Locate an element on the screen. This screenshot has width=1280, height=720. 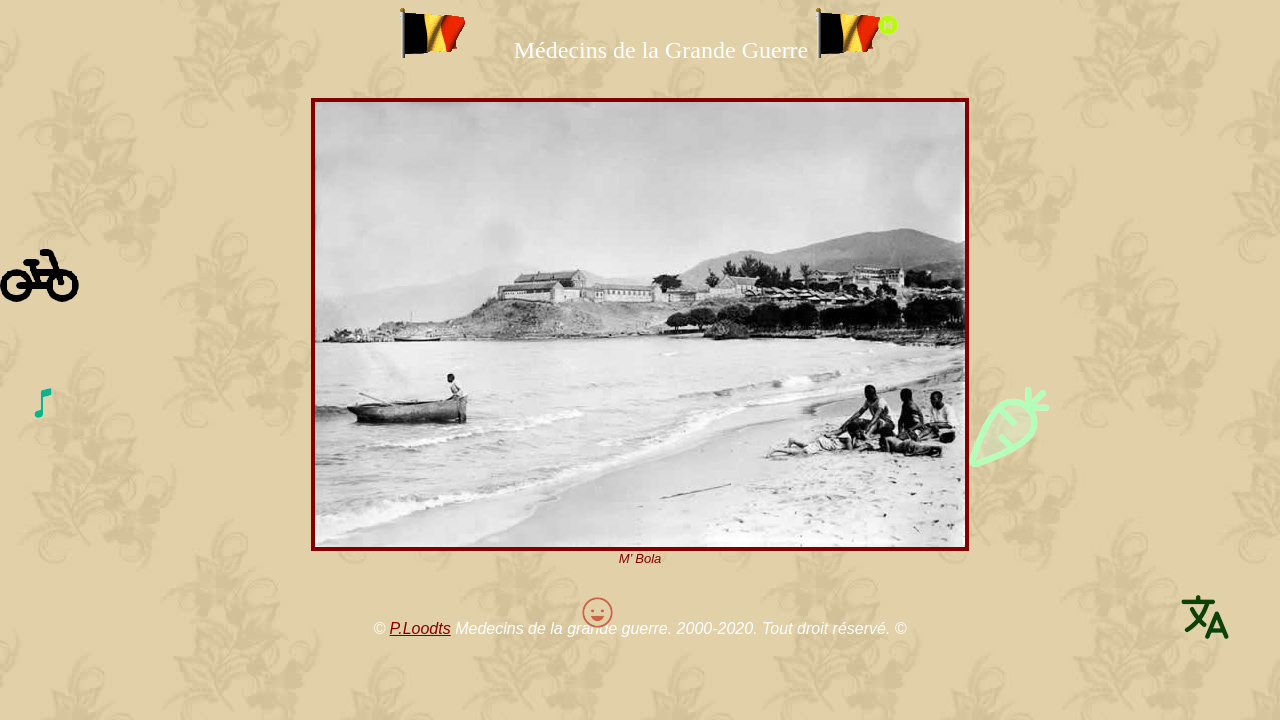
skip to previous track is located at coordinates (888, 25).